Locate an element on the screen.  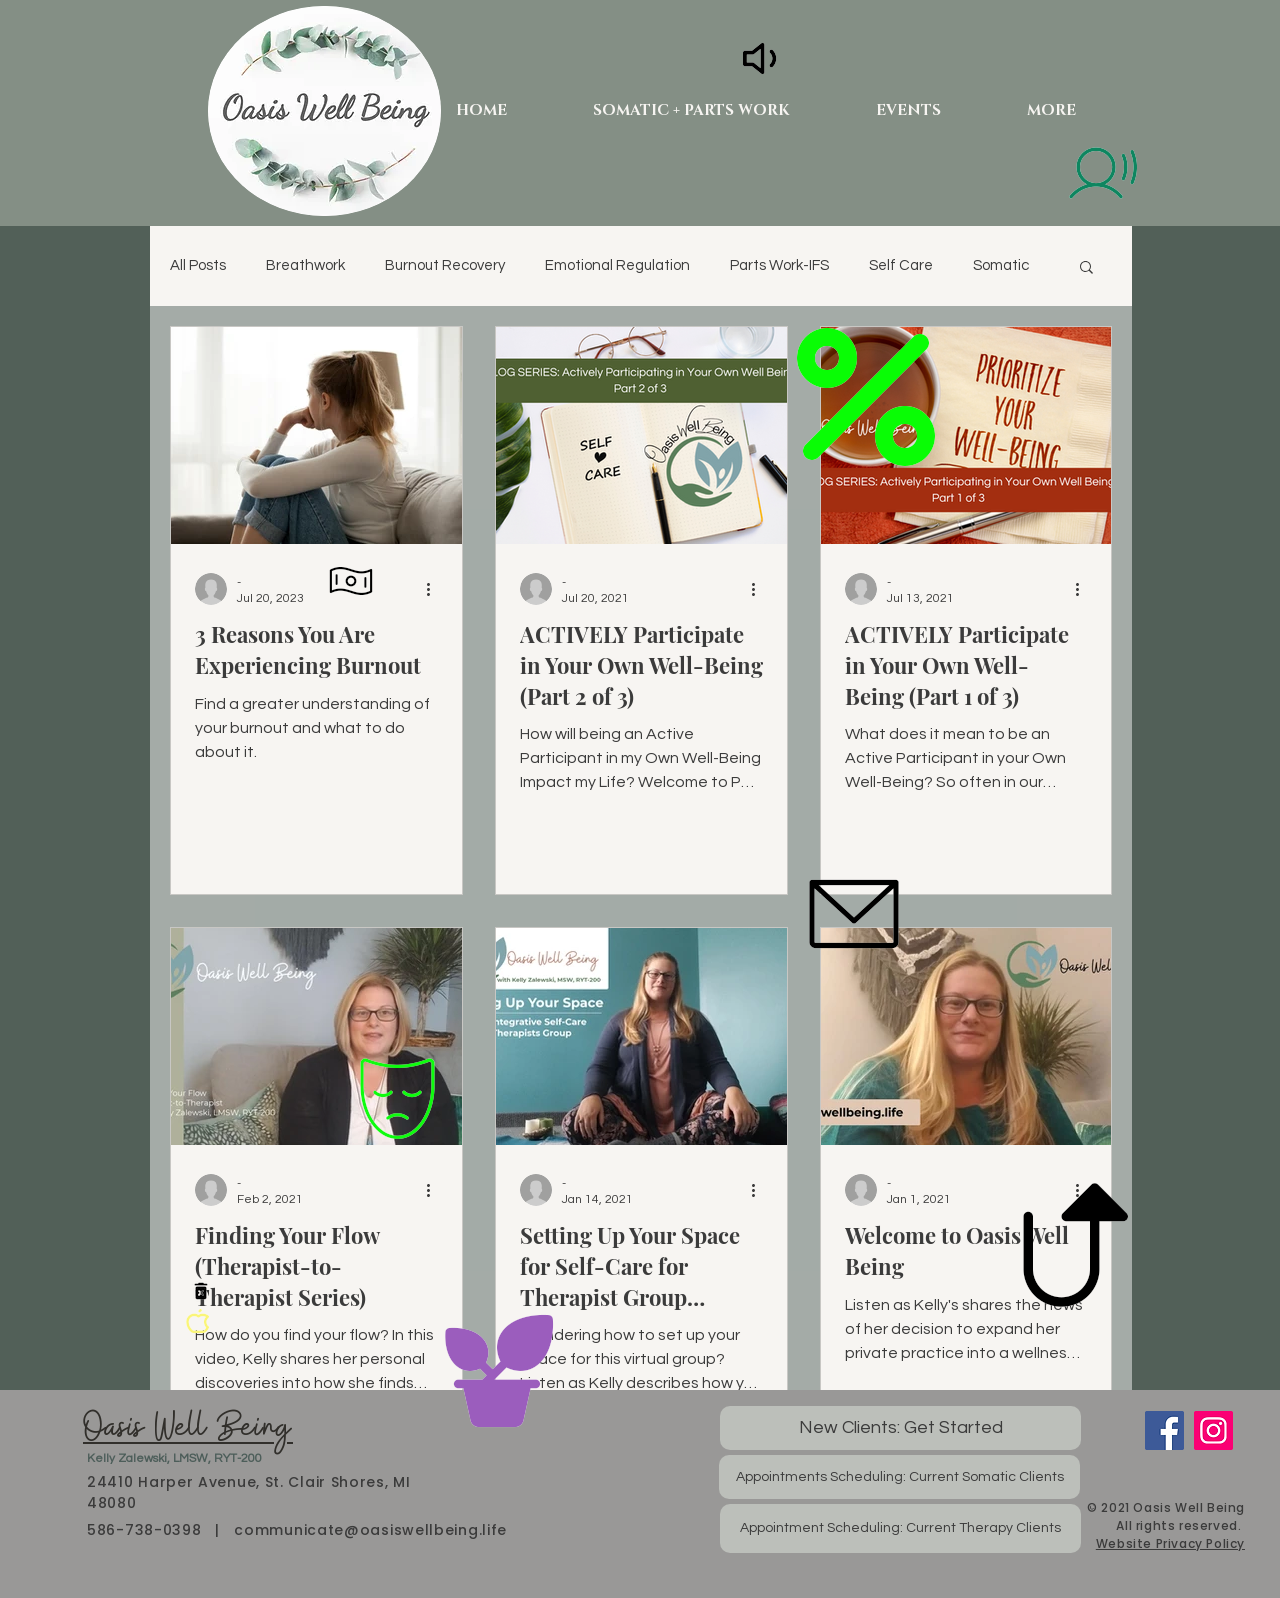
adjust volume to low level is located at coordinates (764, 58).